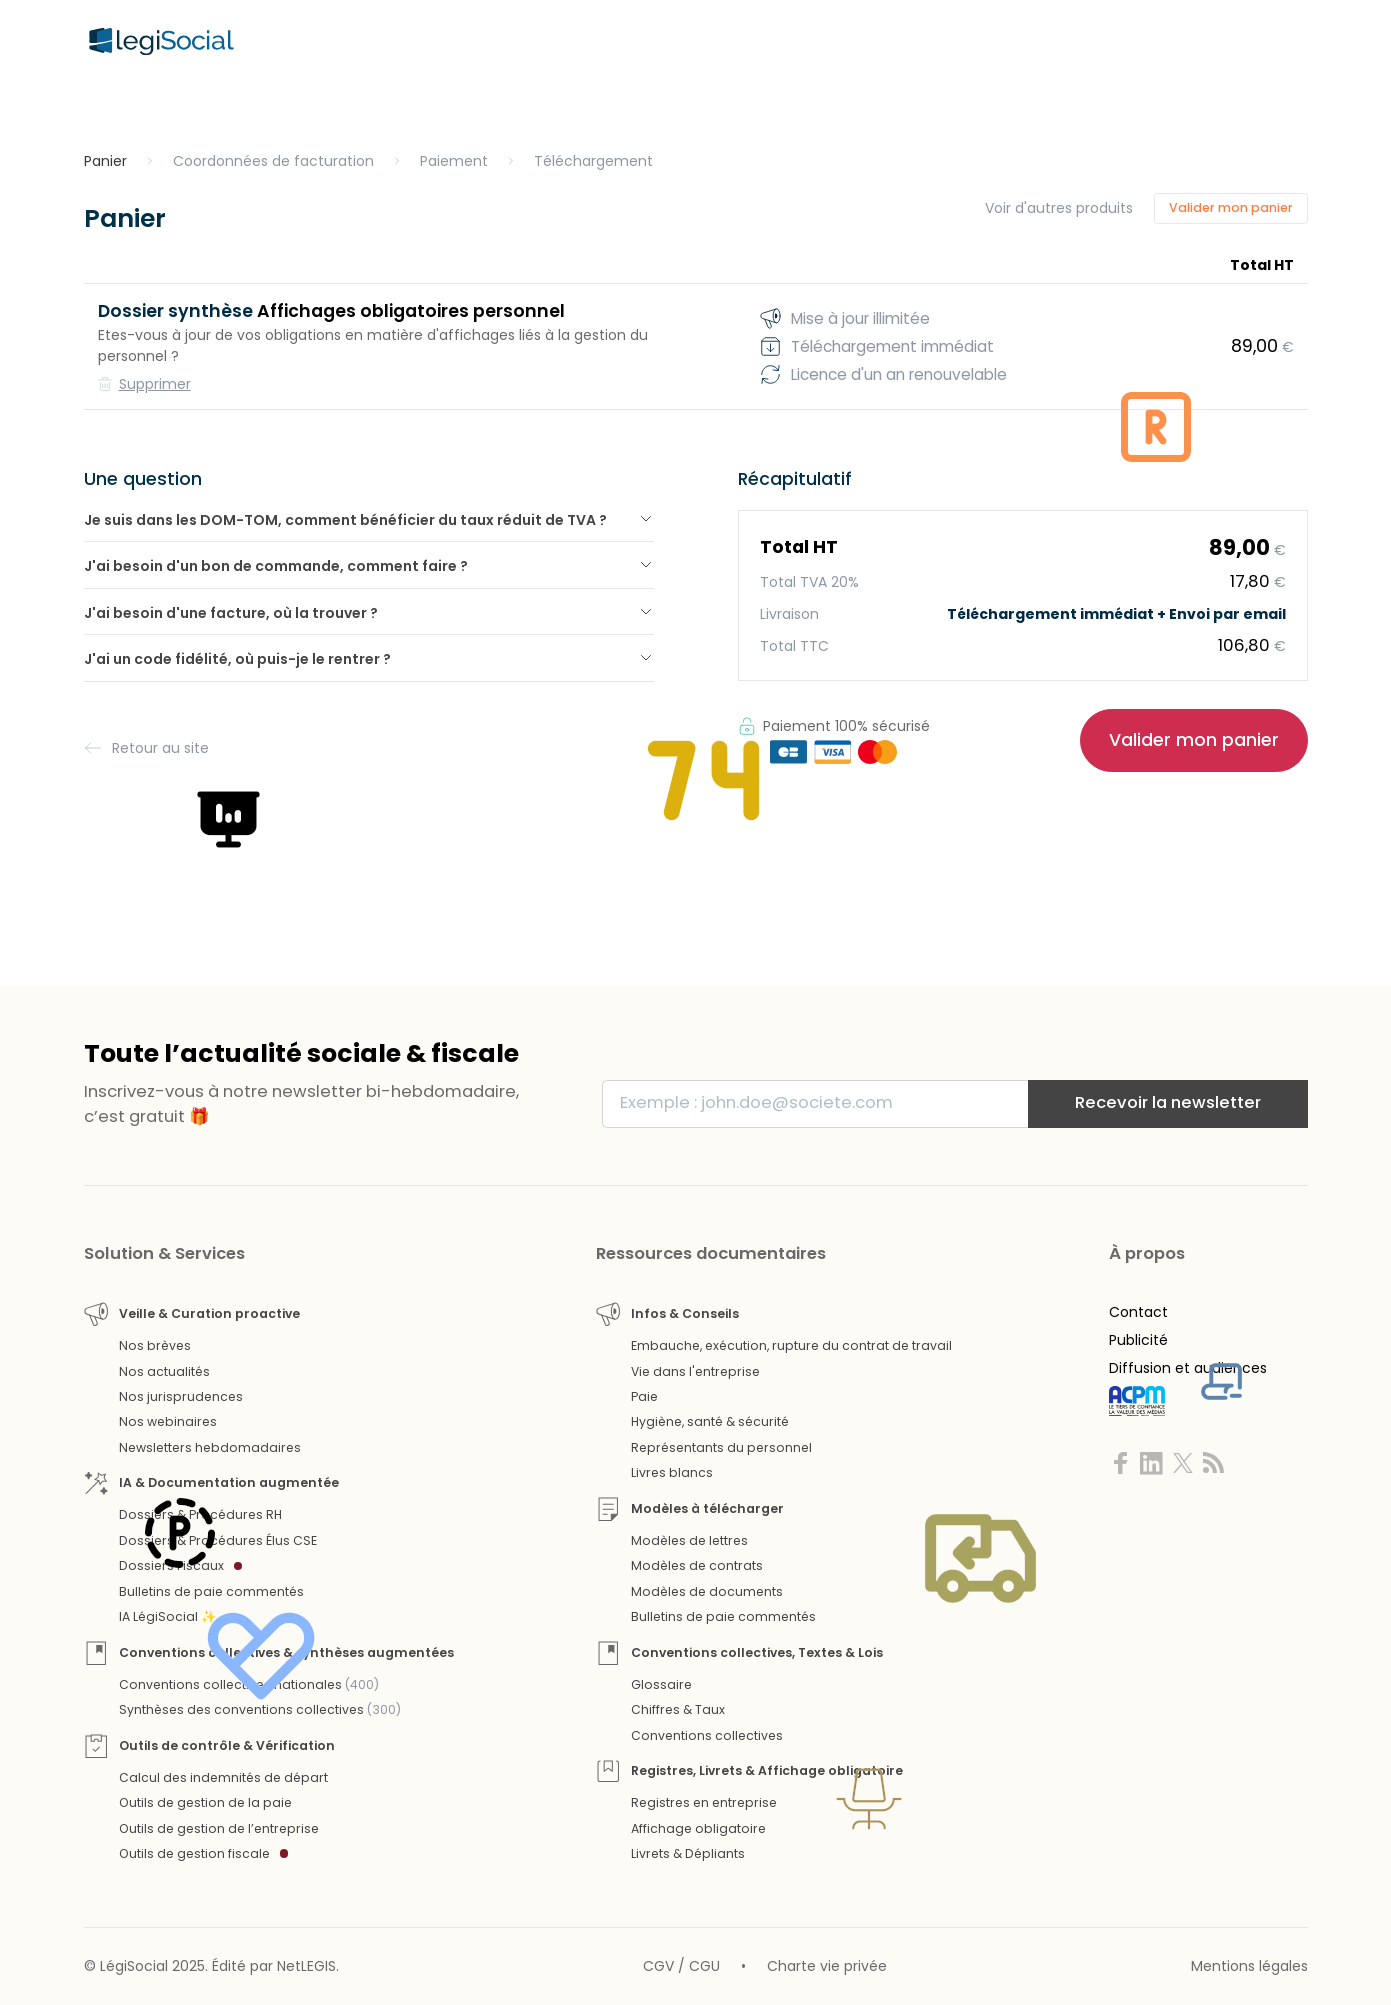 This screenshot has height=2005, width=1391. What do you see at coordinates (1221, 1381) in the screenshot?
I see `remove a script or code file` at bounding box center [1221, 1381].